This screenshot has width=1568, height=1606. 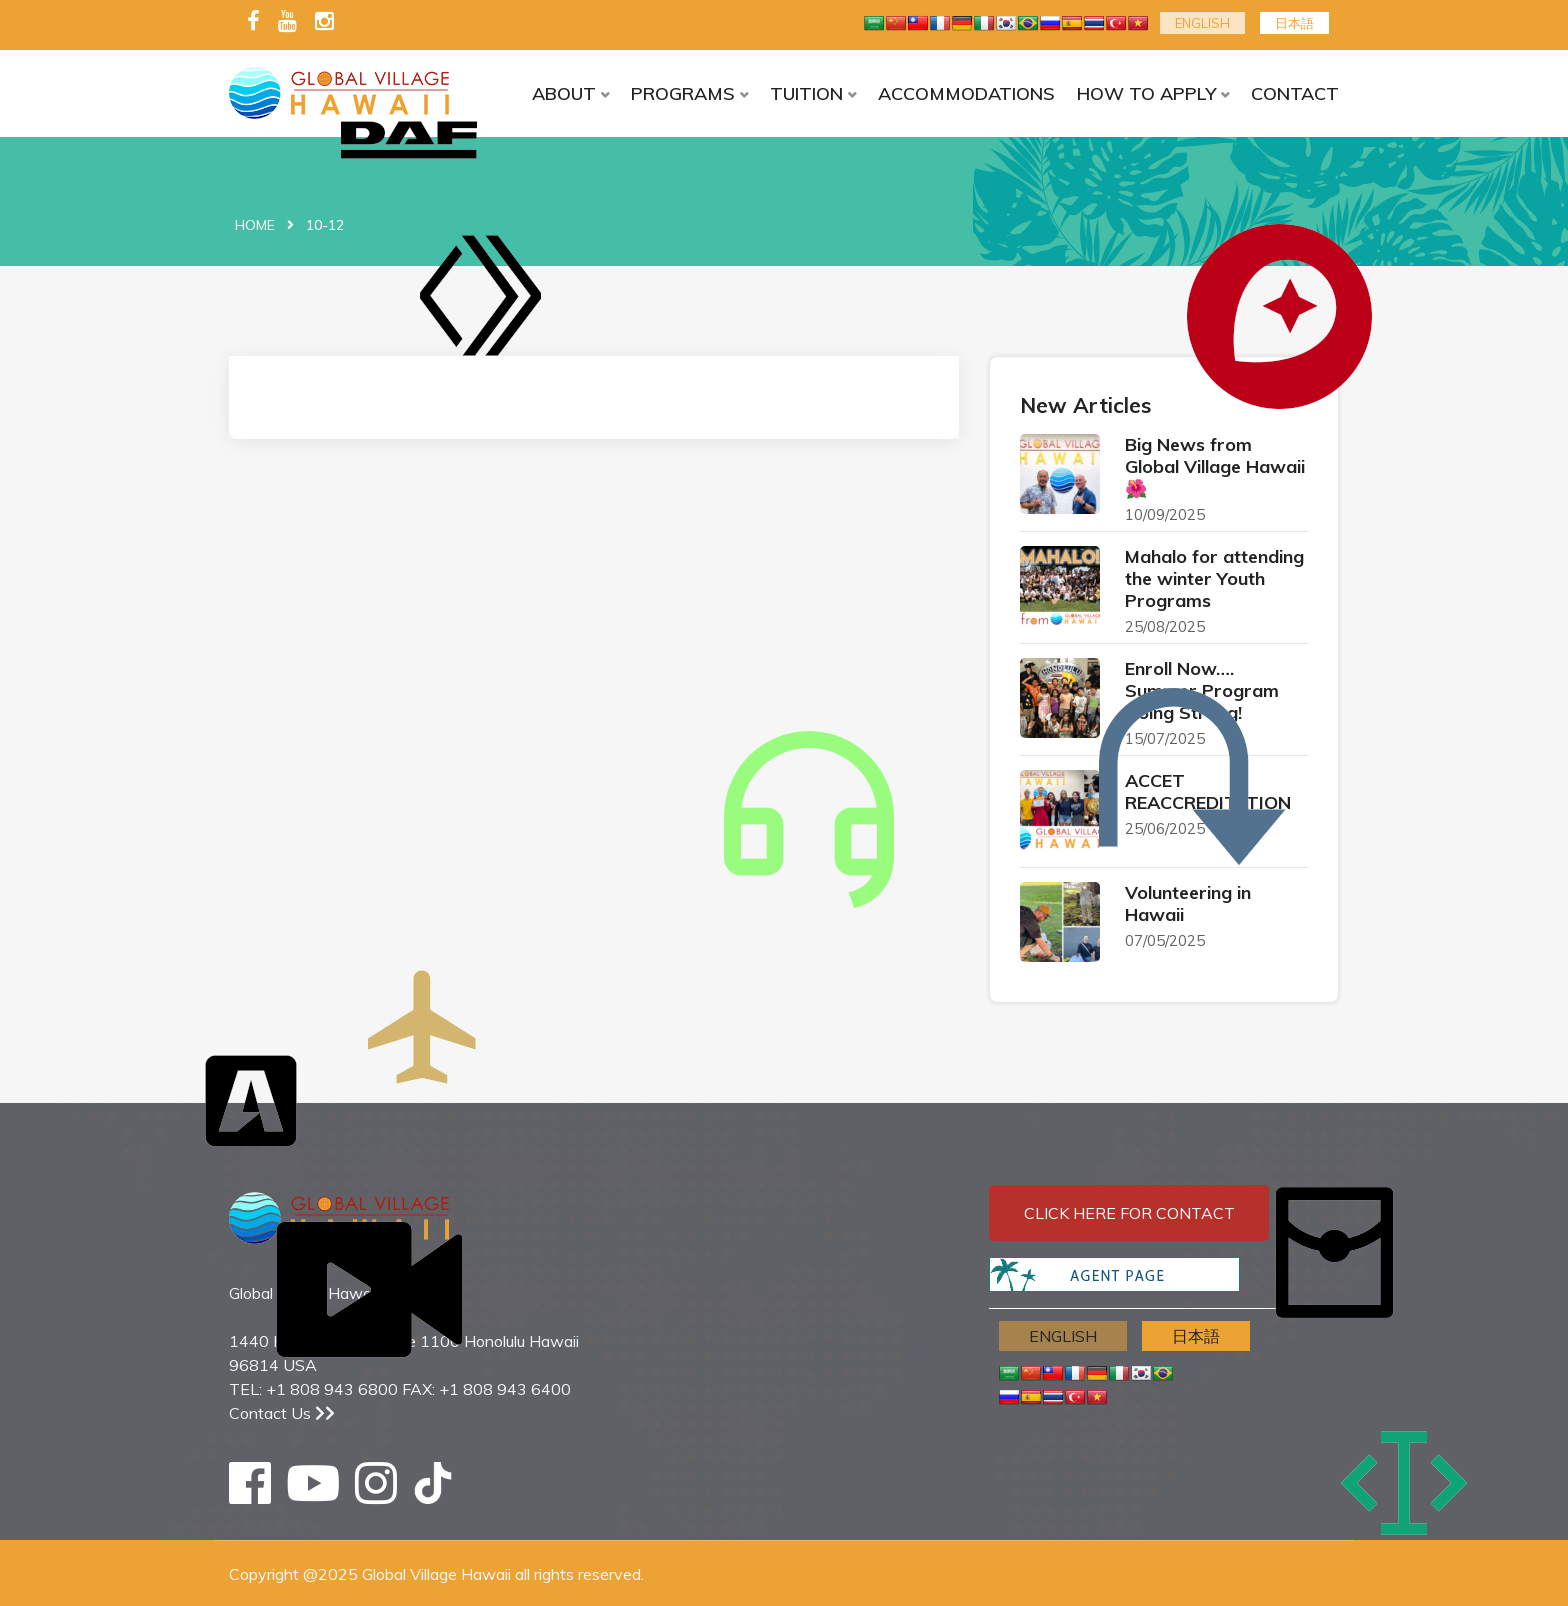 I want to click on DAF Trucks company logo, so click(x=409, y=140).